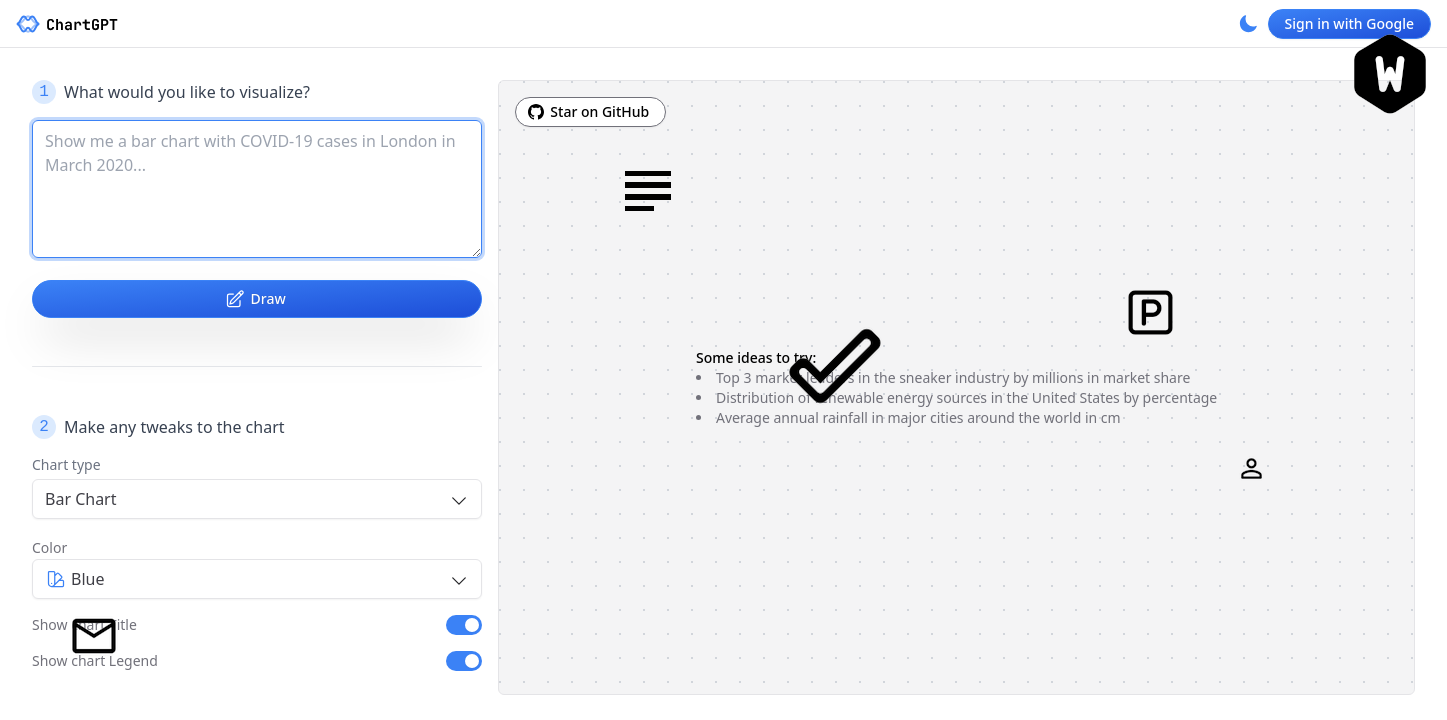 This screenshot has height=720, width=1447. Describe the element at coordinates (835, 366) in the screenshot. I see `task completed successfully` at that location.